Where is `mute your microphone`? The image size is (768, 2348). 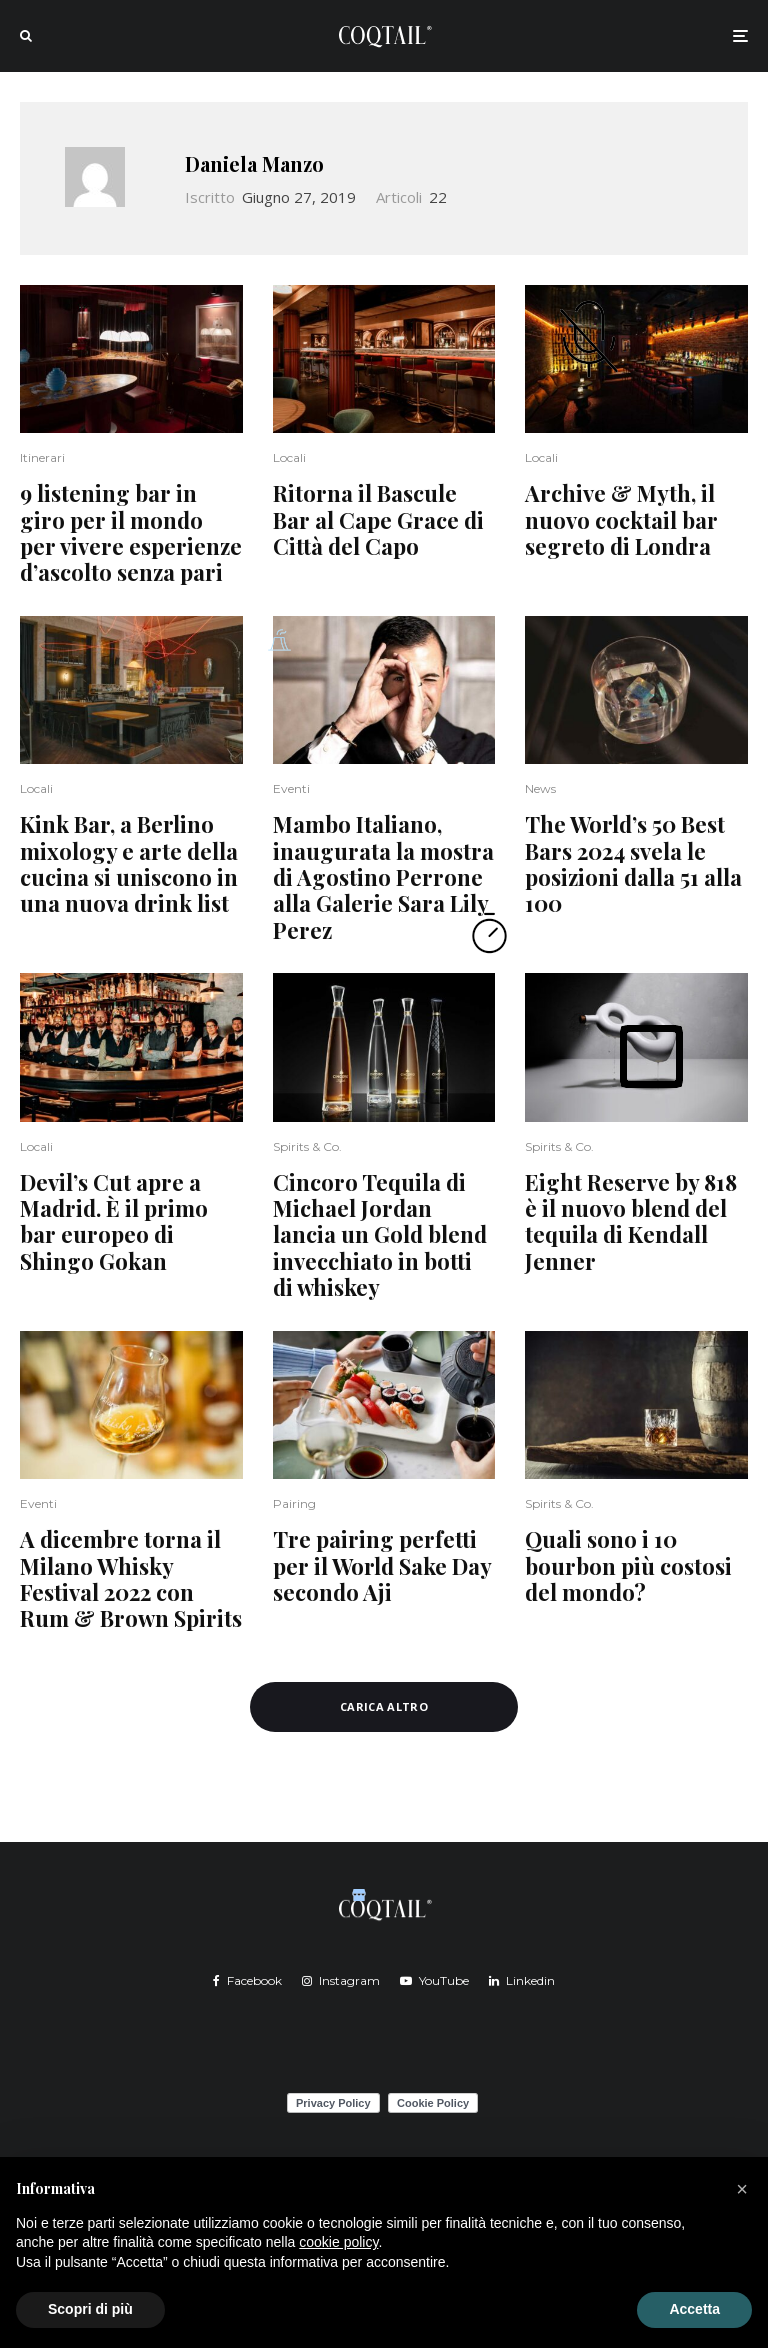 mute your microphone is located at coordinates (589, 338).